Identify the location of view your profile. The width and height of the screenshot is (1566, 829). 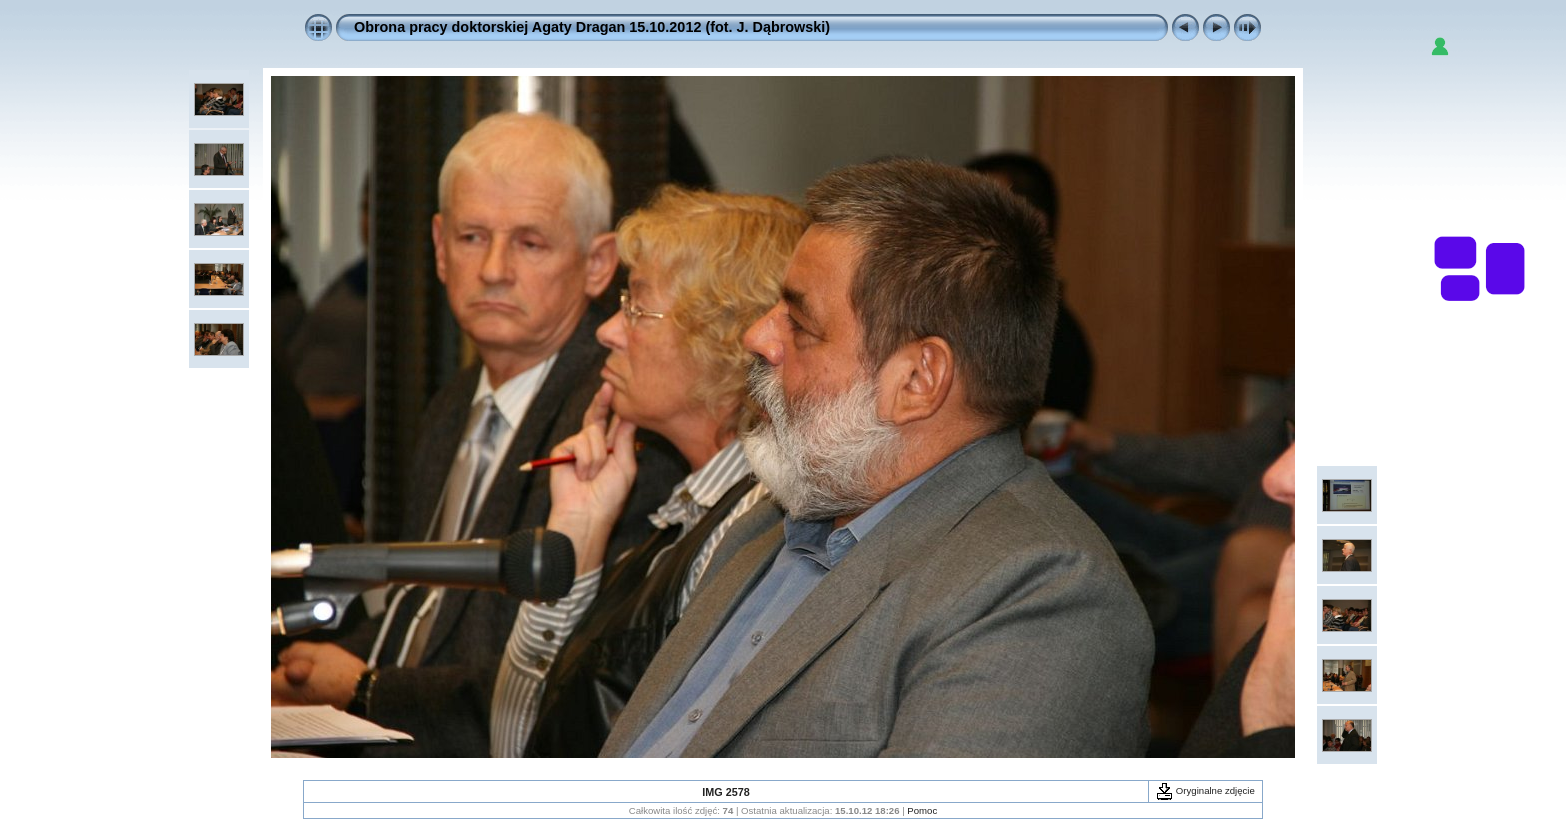
(1440, 47).